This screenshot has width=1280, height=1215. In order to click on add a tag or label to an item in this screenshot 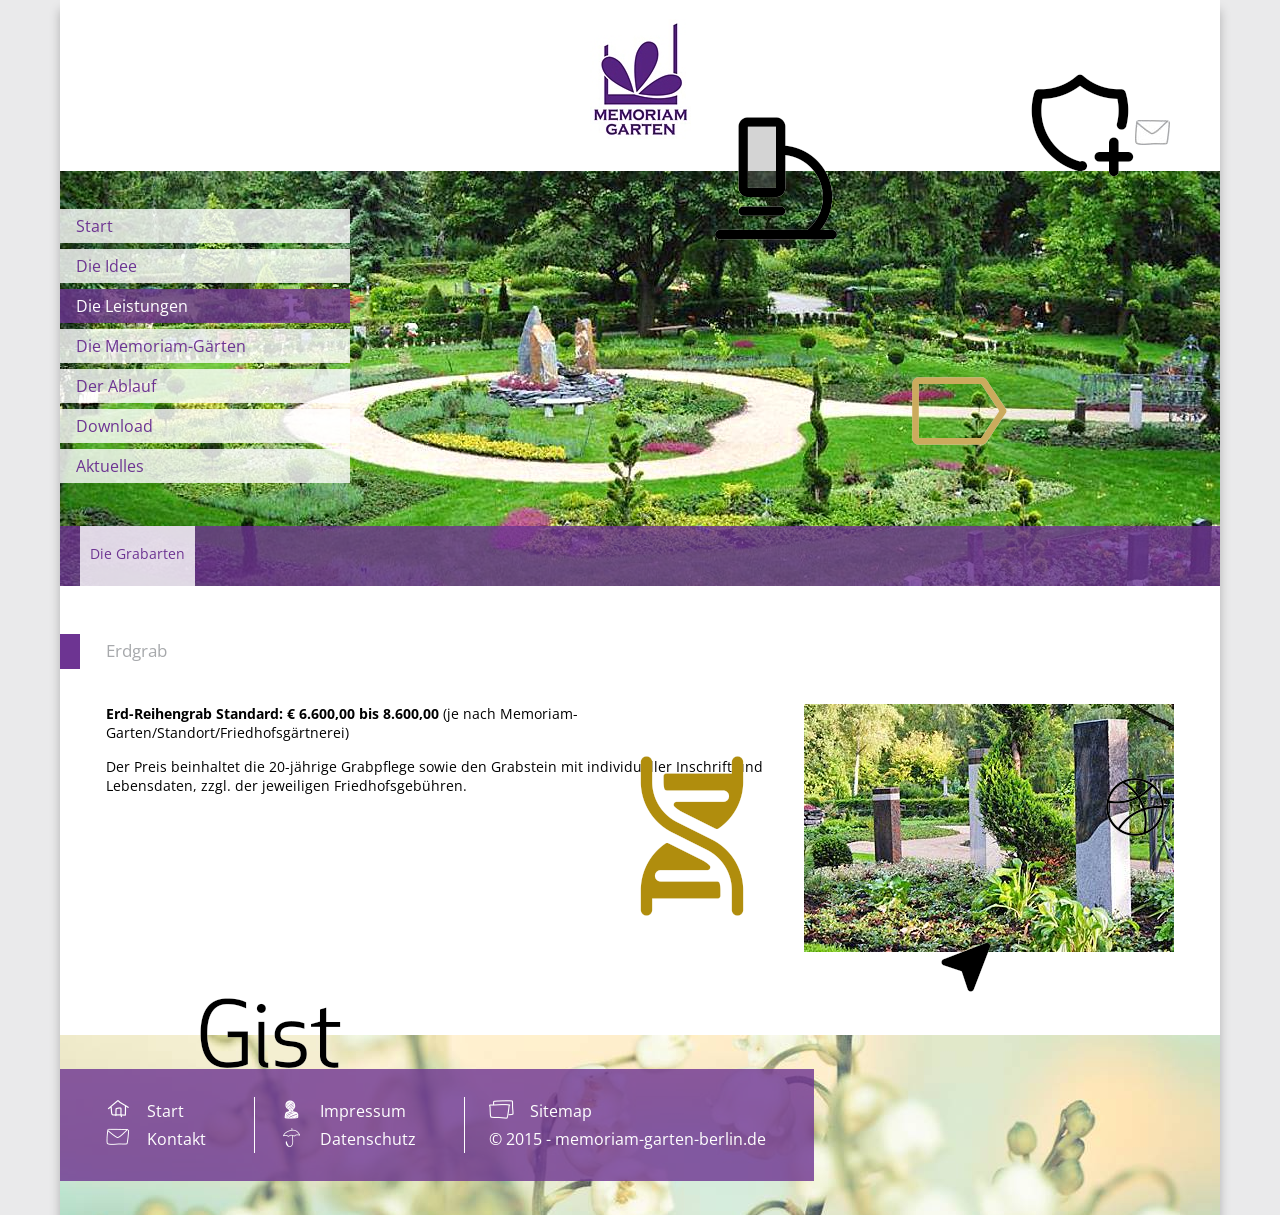, I will do `click(956, 411)`.